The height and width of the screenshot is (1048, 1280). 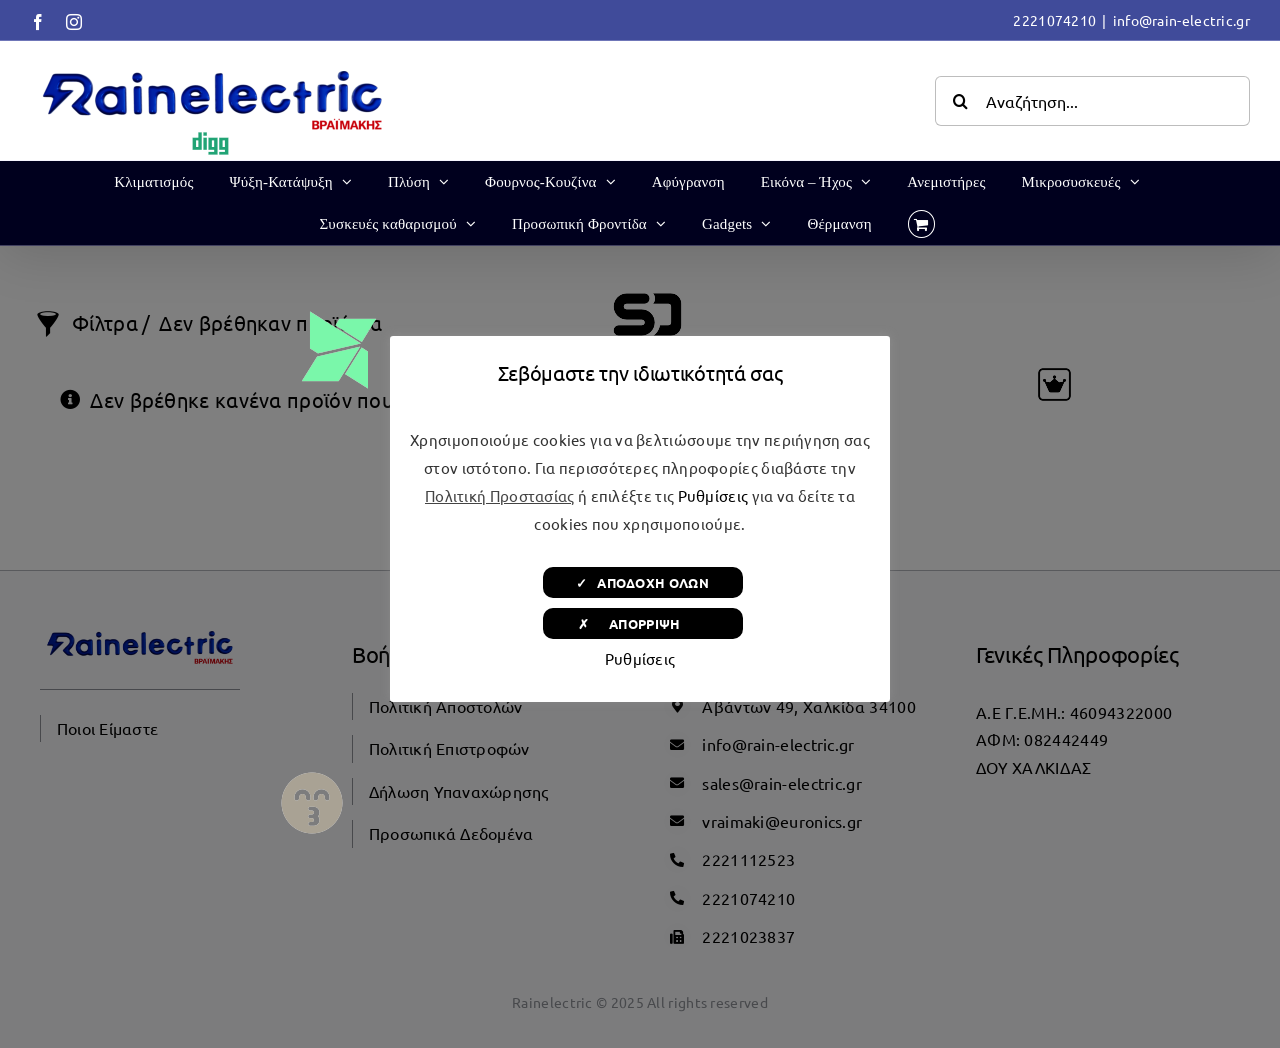 What do you see at coordinates (312, 803) in the screenshot?
I see `send a kiss or blowing kiss emoji reaction` at bounding box center [312, 803].